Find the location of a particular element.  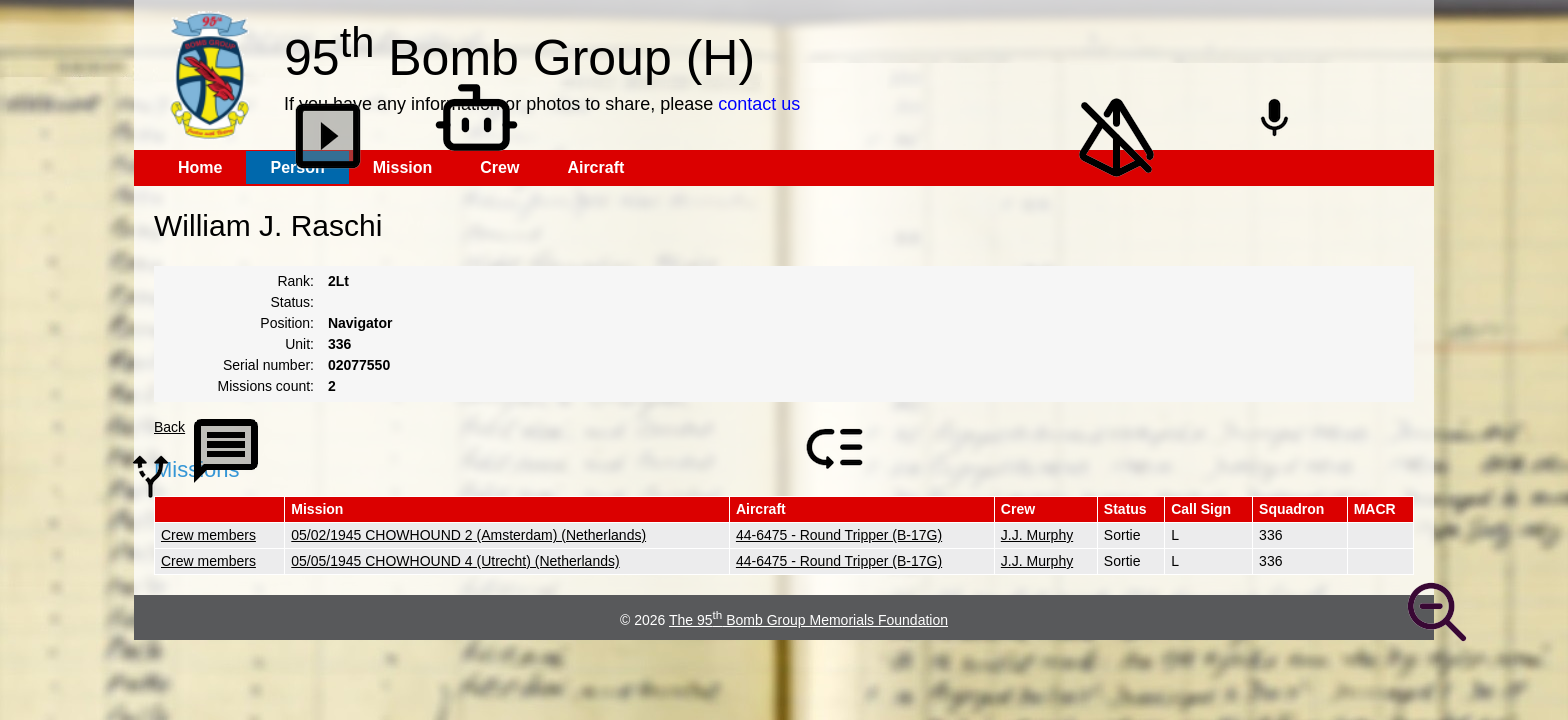

disable or hide pyramid view is located at coordinates (1116, 137).